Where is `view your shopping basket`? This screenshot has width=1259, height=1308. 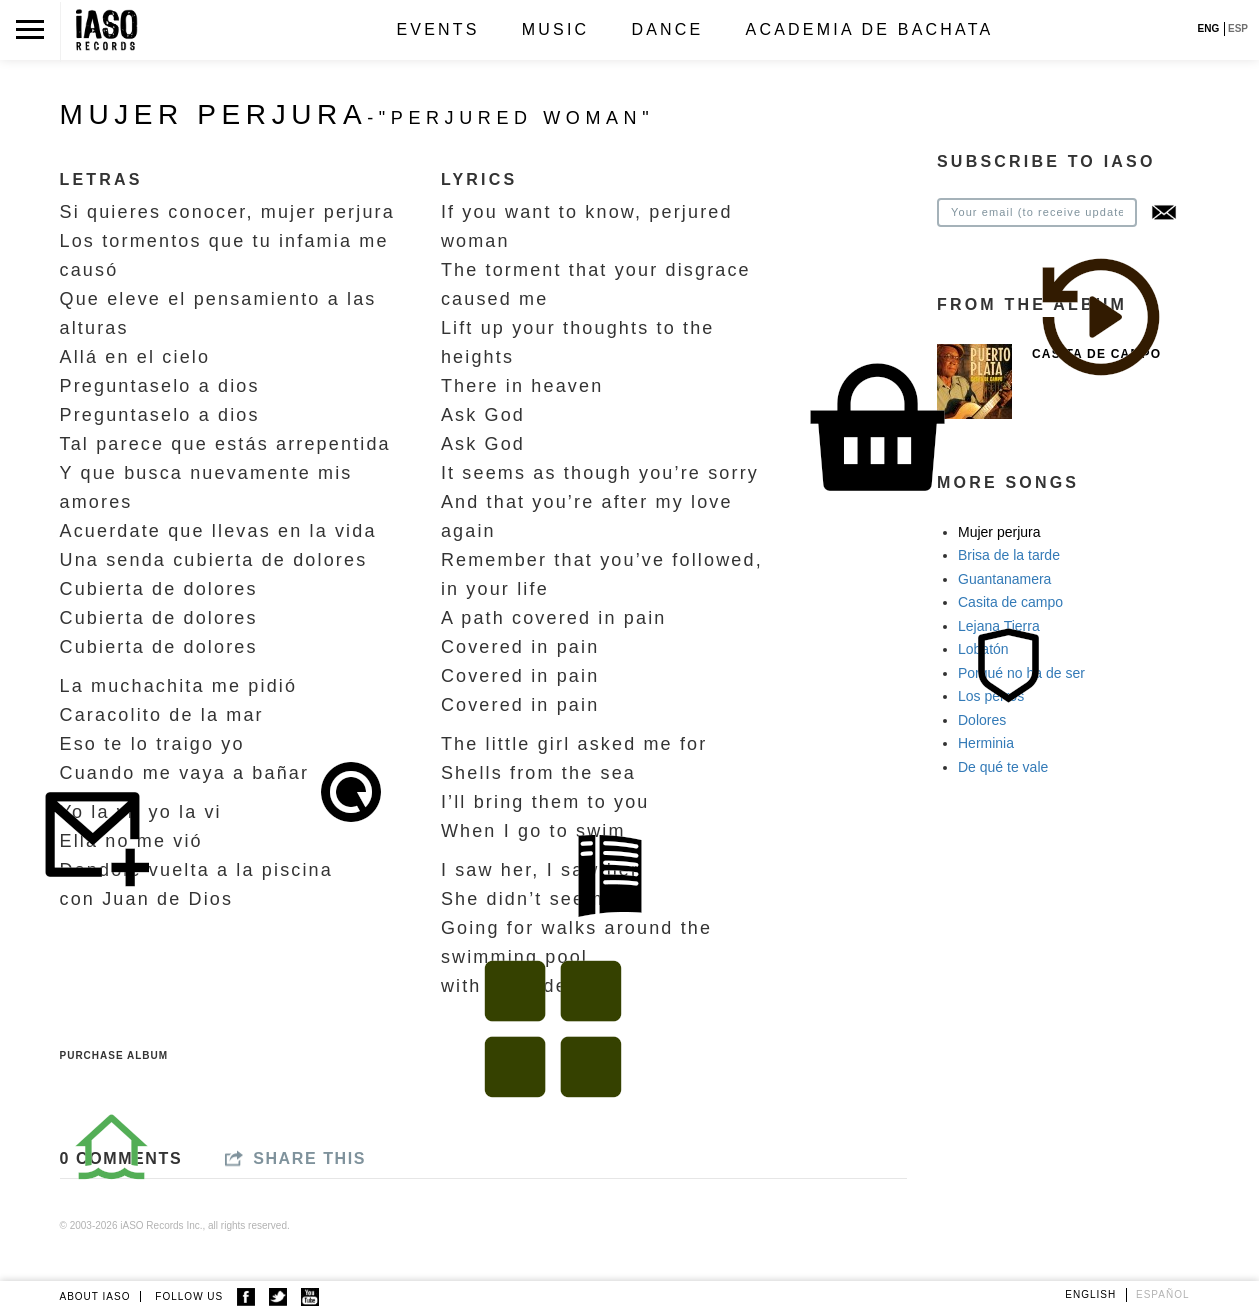
view your shopping basket is located at coordinates (877, 430).